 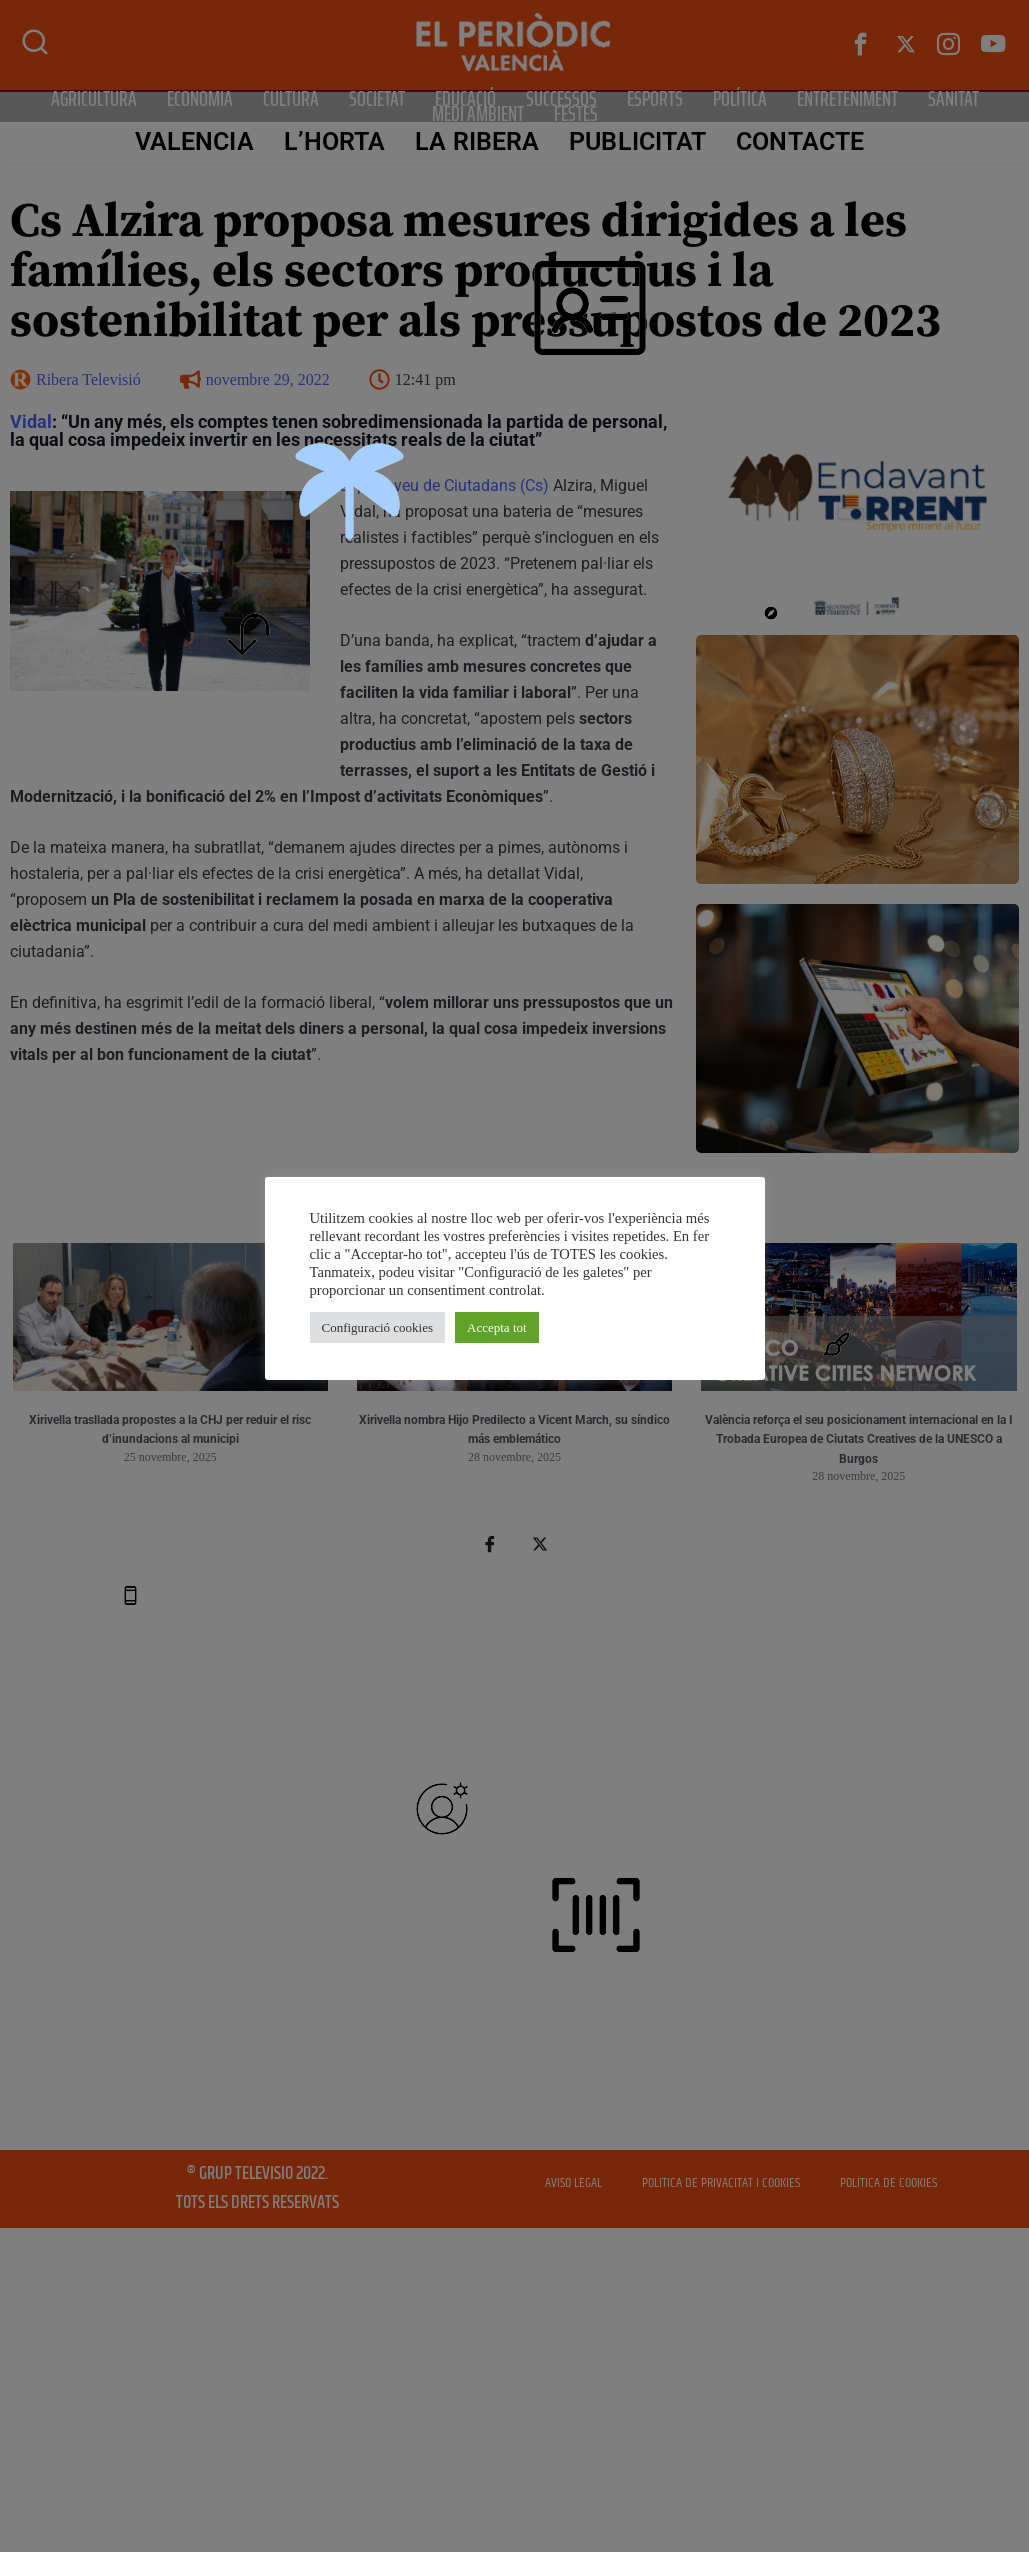 I want to click on switch to mobile view, so click(x=130, y=1595).